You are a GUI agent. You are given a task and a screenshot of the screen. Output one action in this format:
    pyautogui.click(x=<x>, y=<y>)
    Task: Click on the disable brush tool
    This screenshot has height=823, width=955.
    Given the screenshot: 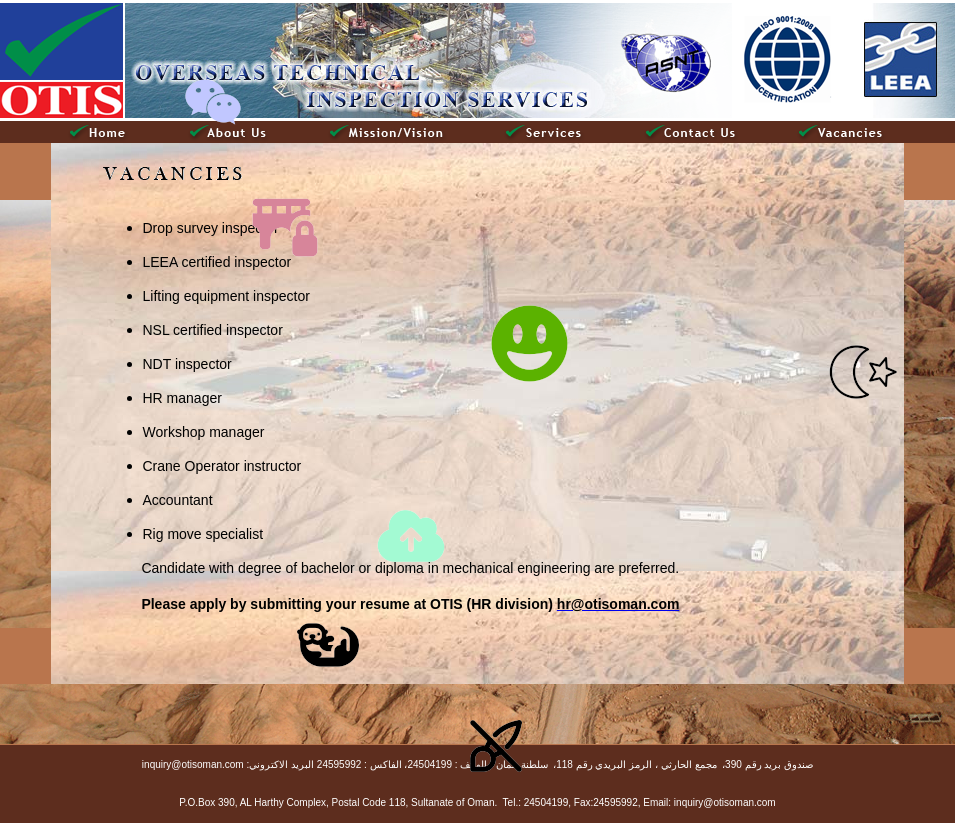 What is the action you would take?
    pyautogui.click(x=496, y=746)
    